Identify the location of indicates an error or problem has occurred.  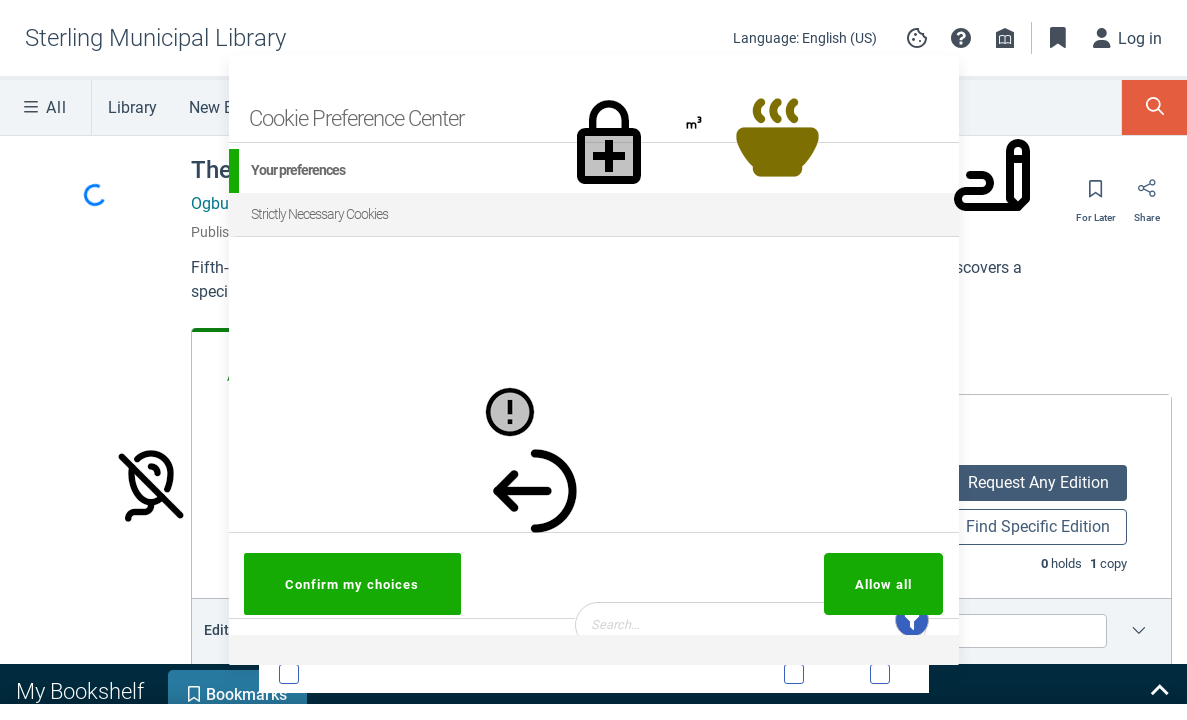
(510, 412).